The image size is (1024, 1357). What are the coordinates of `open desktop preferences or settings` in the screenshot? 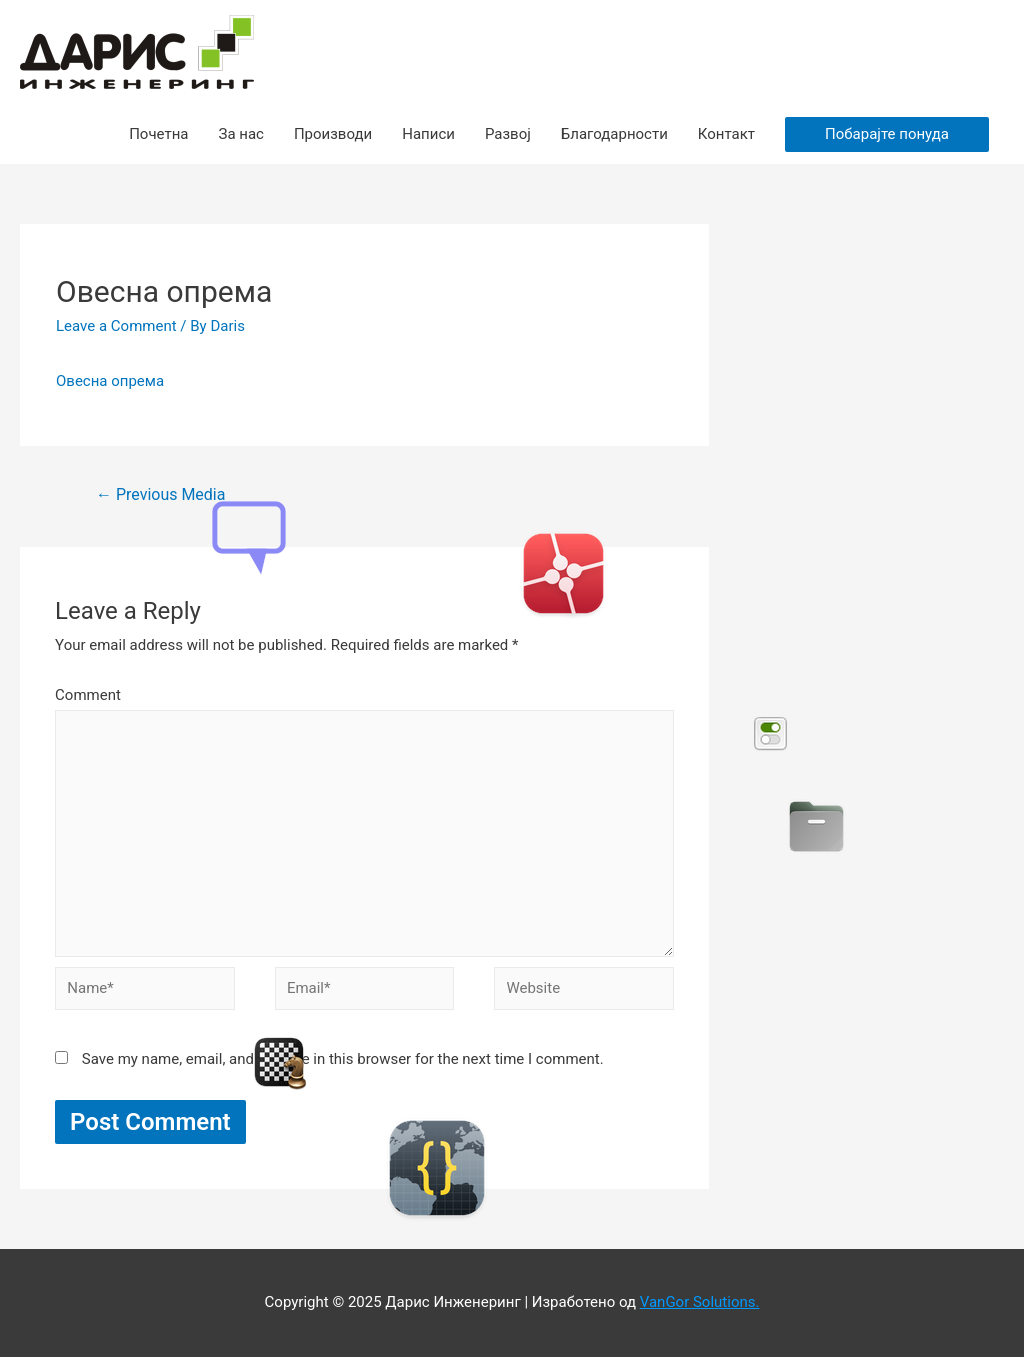 It's located at (770, 733).